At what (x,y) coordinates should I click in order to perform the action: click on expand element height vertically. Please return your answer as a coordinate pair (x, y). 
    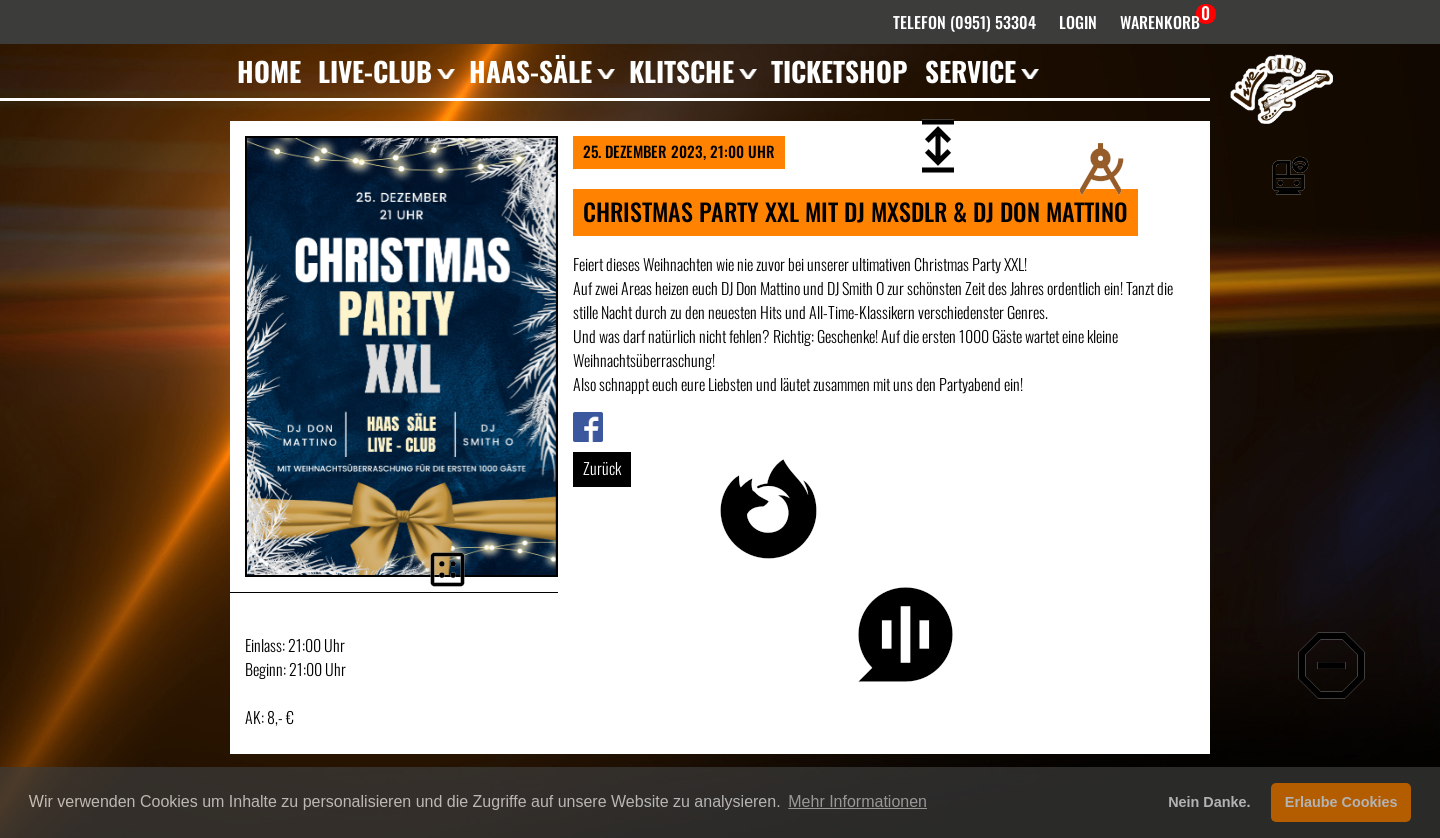
    Looking at the image, I should click on (938, 146).